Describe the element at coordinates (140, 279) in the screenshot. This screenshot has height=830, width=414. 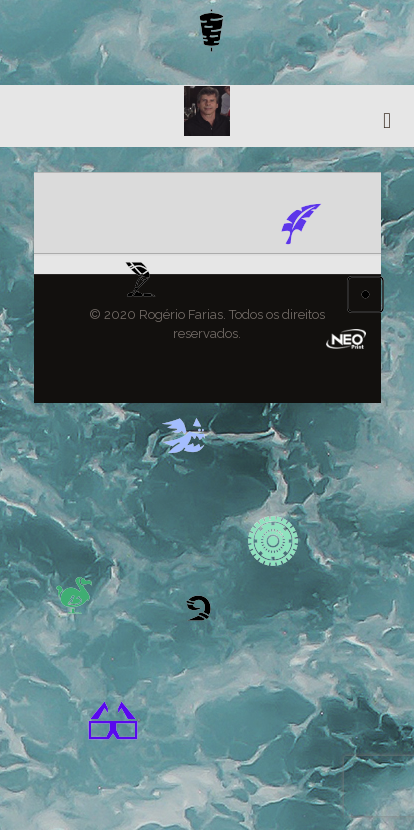
I see `select robotic leg equipment or upgrade` at that location.